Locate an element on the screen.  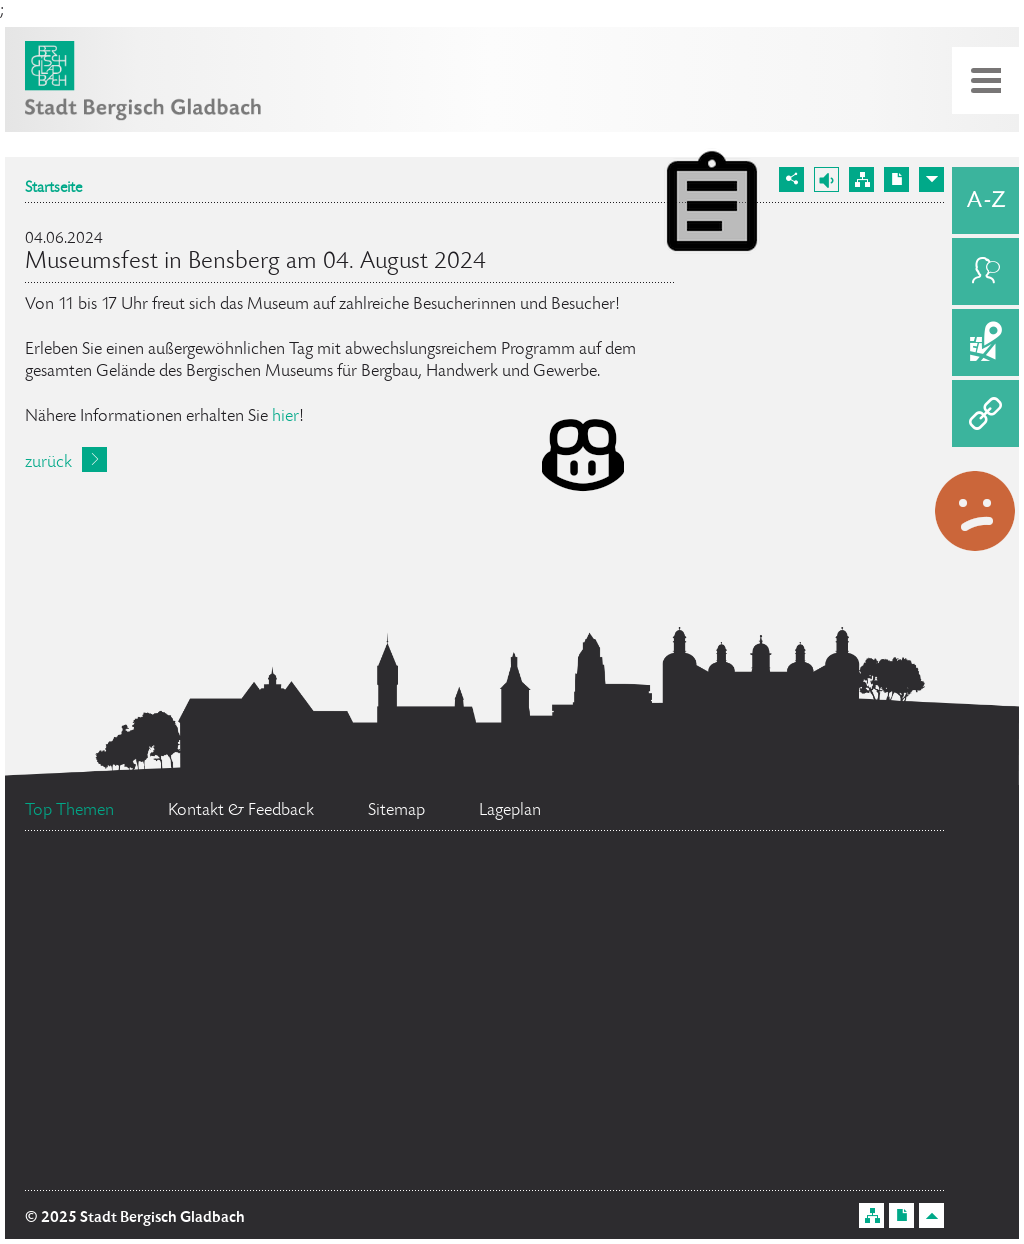
access github copilot ai assistant is located at coordinates (583, 455).